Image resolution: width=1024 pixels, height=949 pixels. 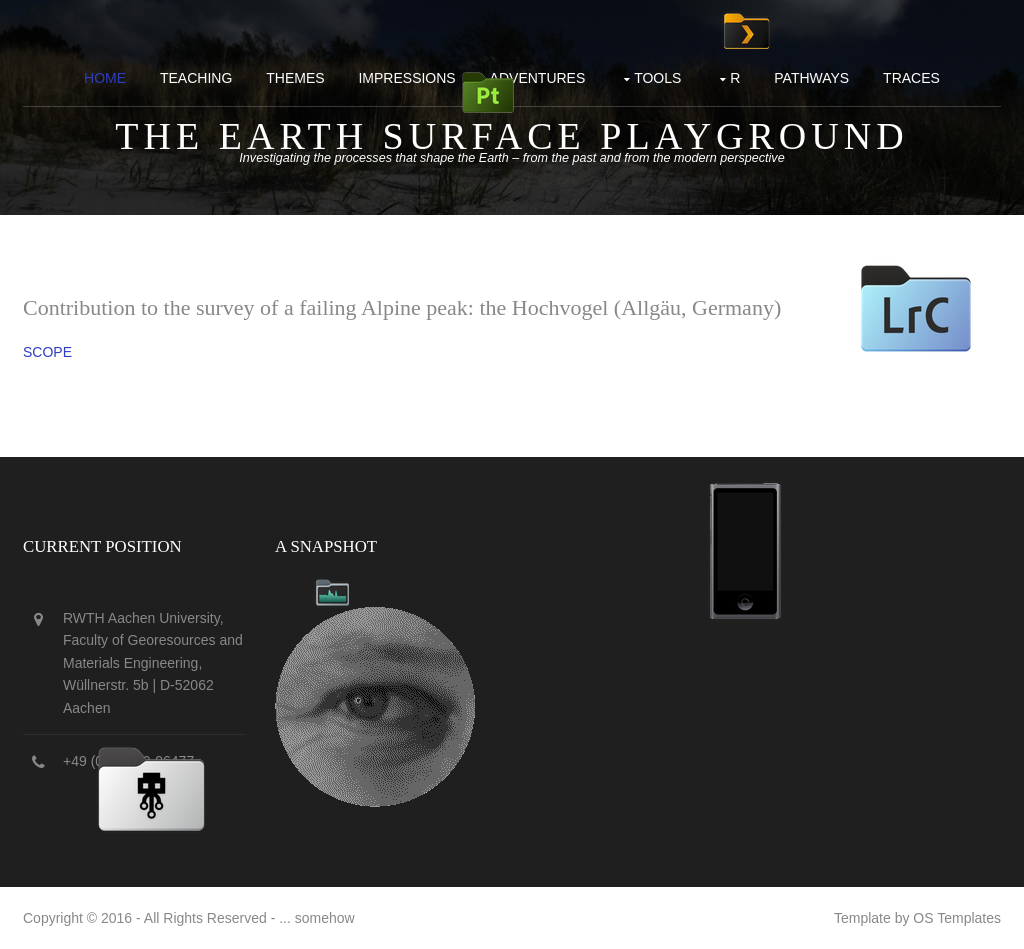 I want to click on open plex media server files, so click(x=746, y=32).